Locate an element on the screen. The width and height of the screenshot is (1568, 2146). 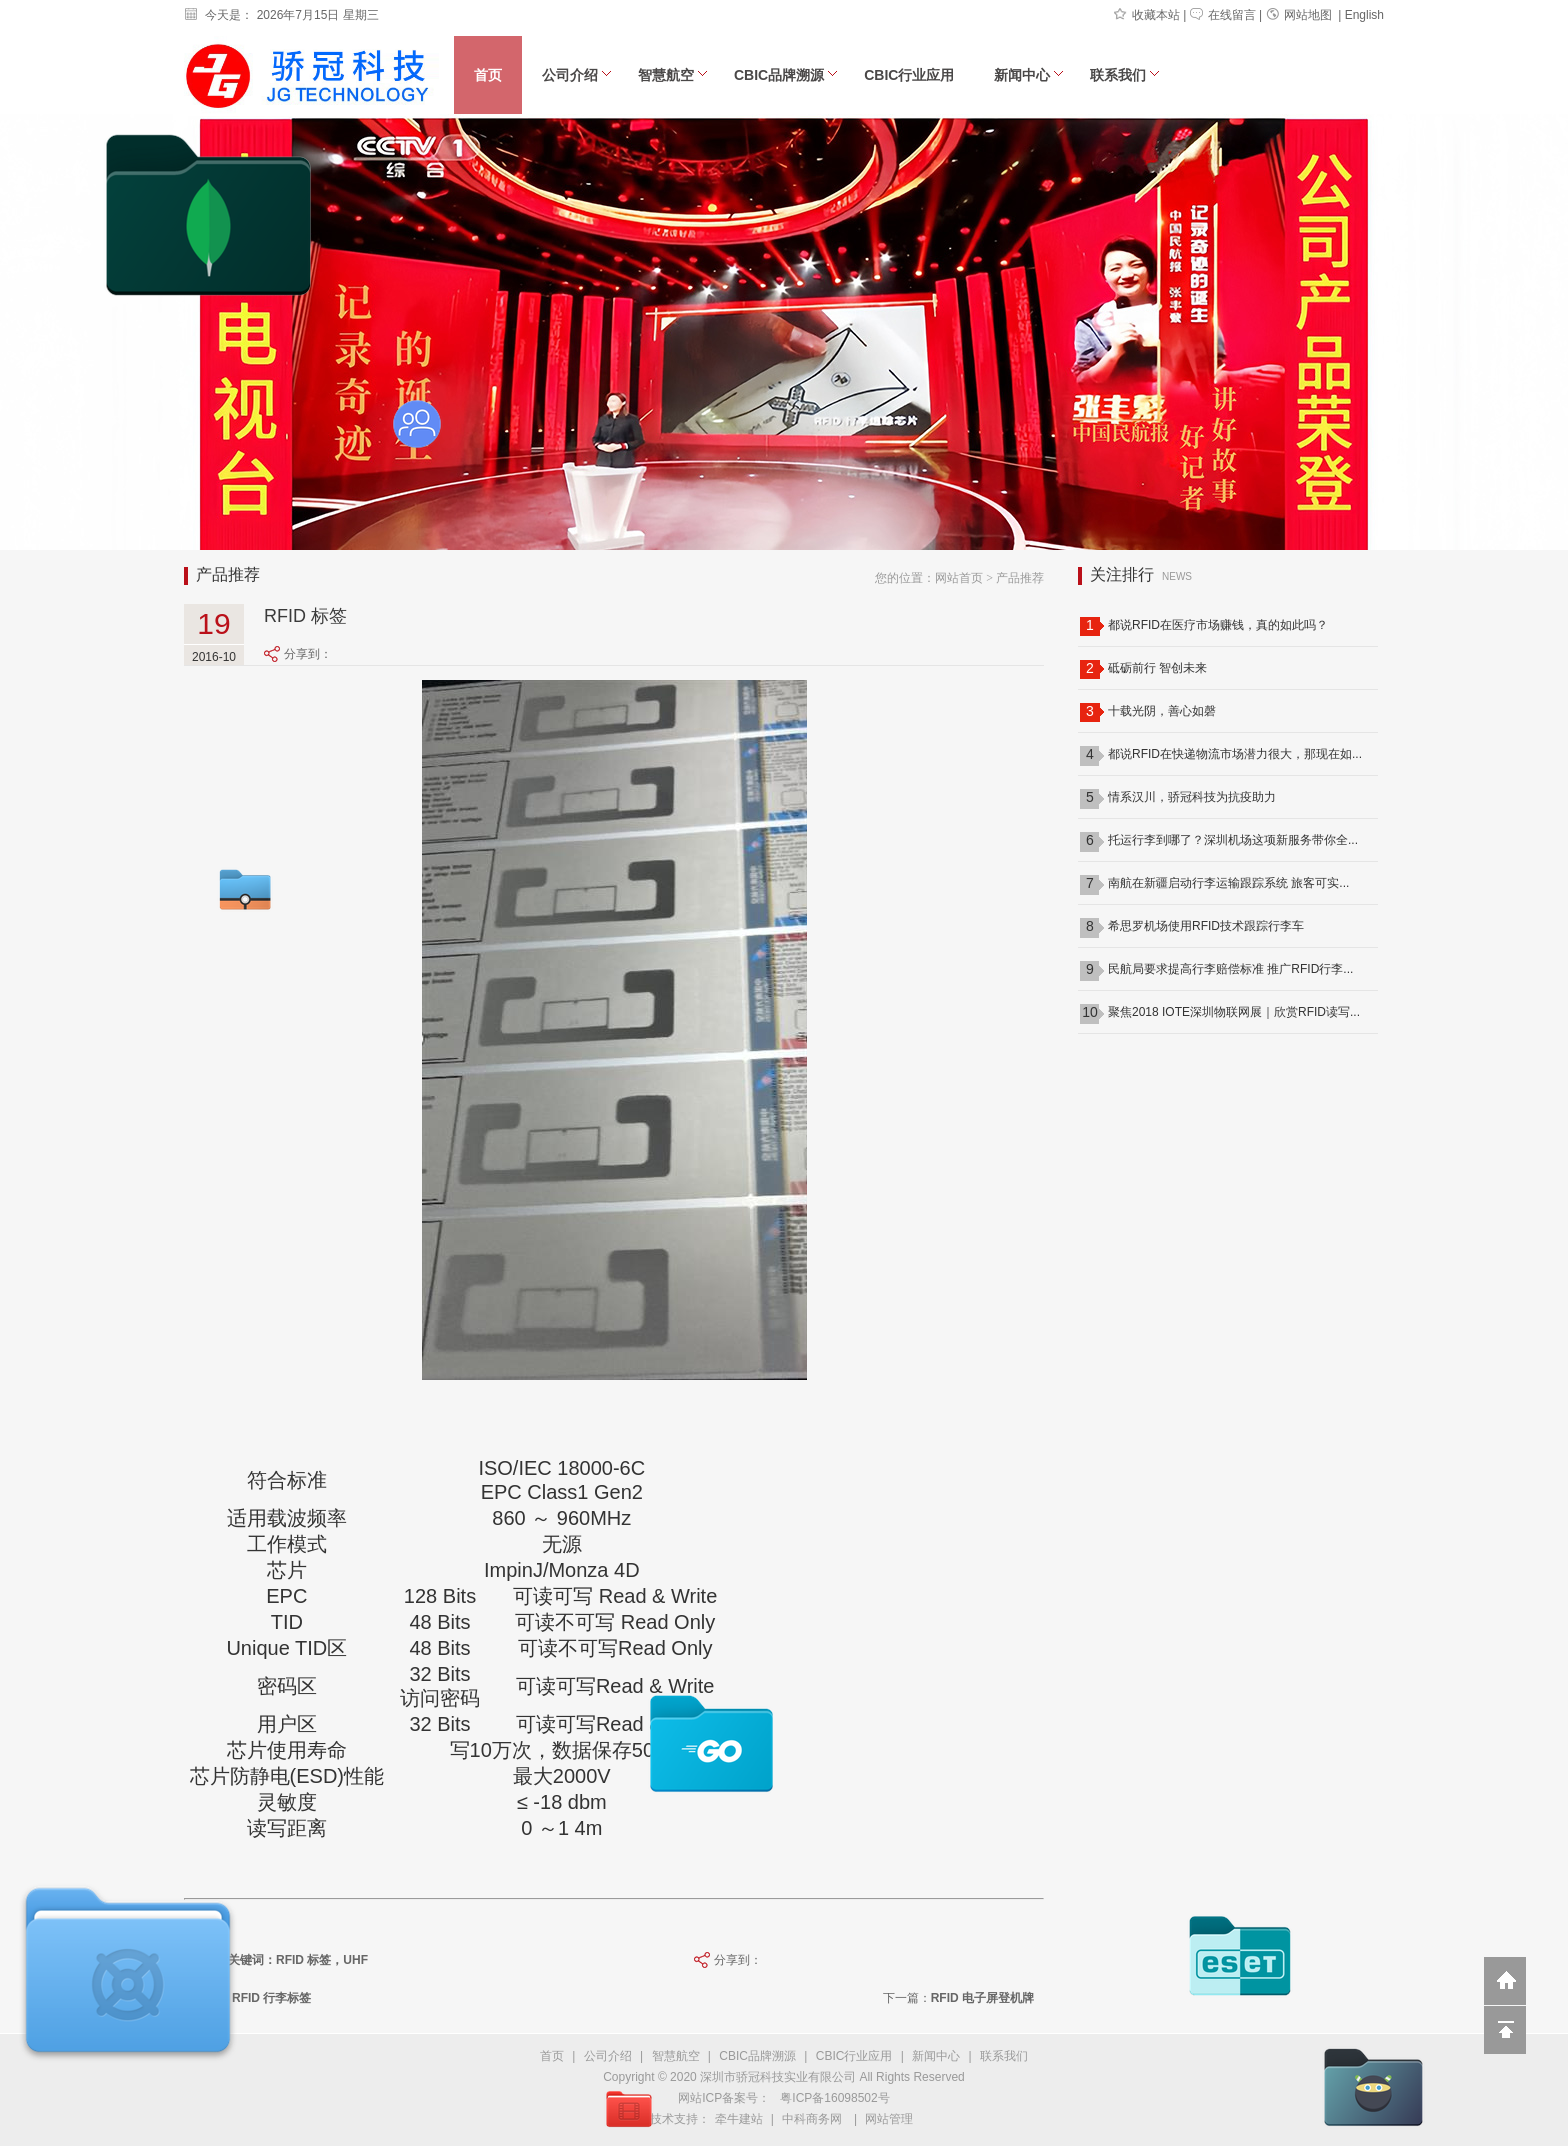
switch user account is located at coordinates (417, 424).